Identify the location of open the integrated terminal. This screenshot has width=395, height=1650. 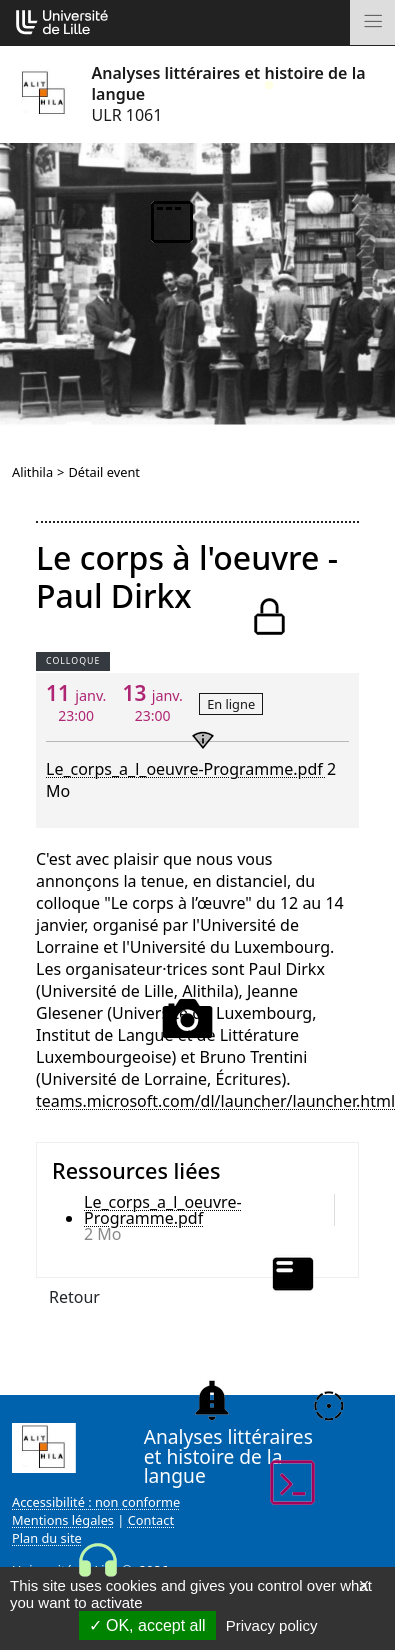
(292, 1482).